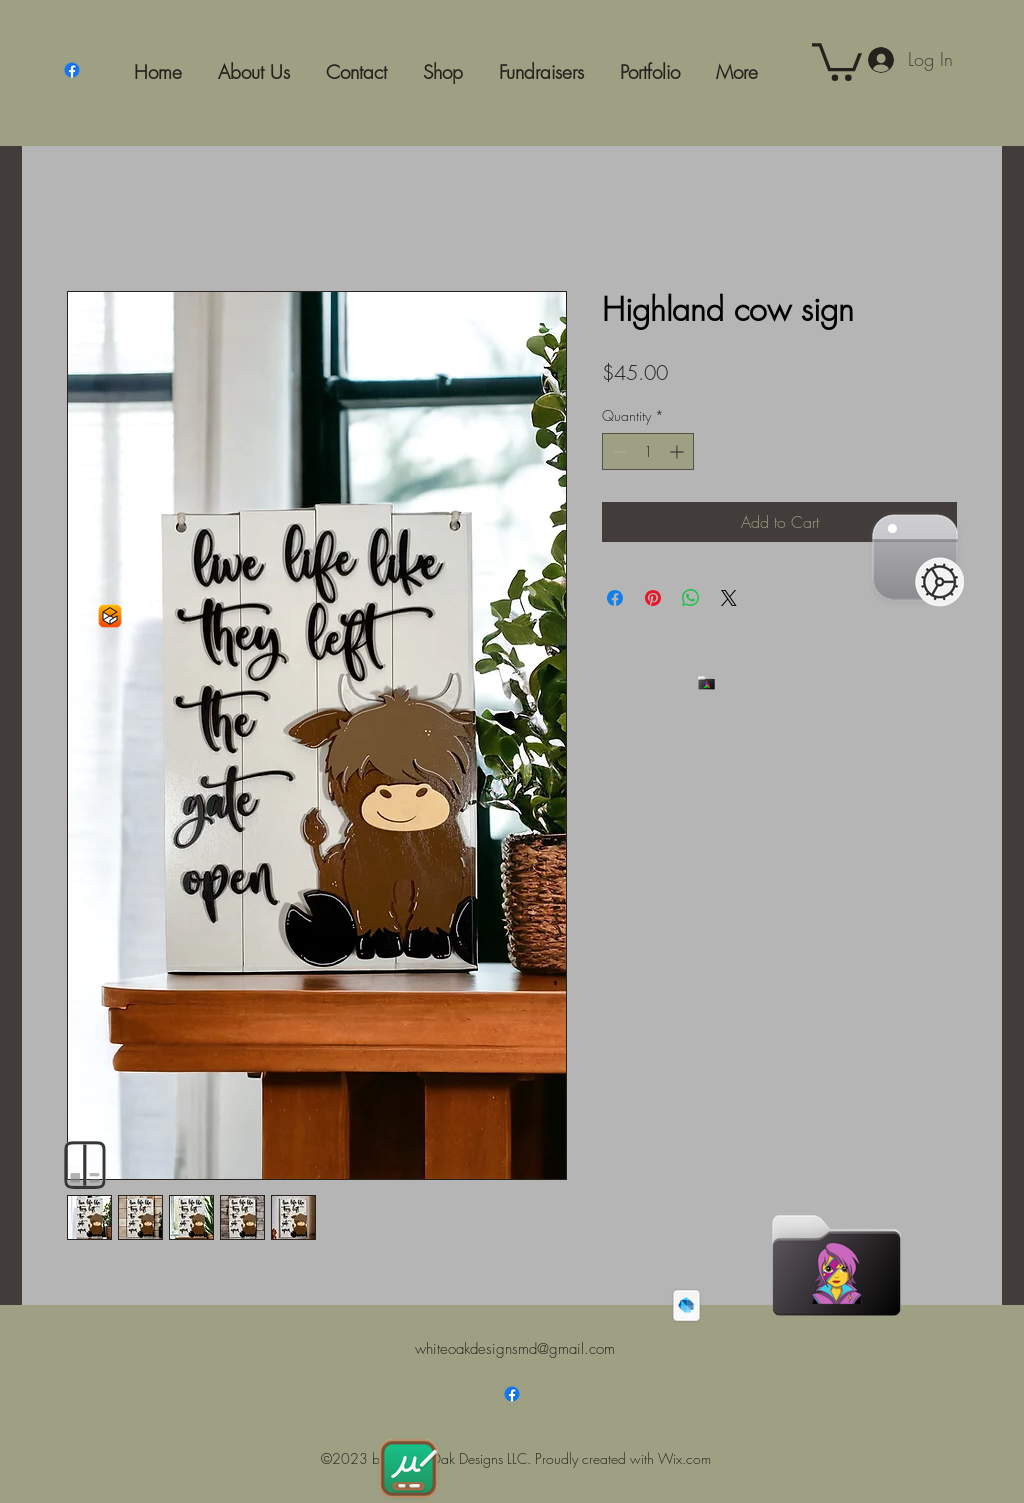  What do you see at coordinates (110, 616) in the screenshot?
I see `open gazebo robotics simulation app` at bounding box center [110, 616].